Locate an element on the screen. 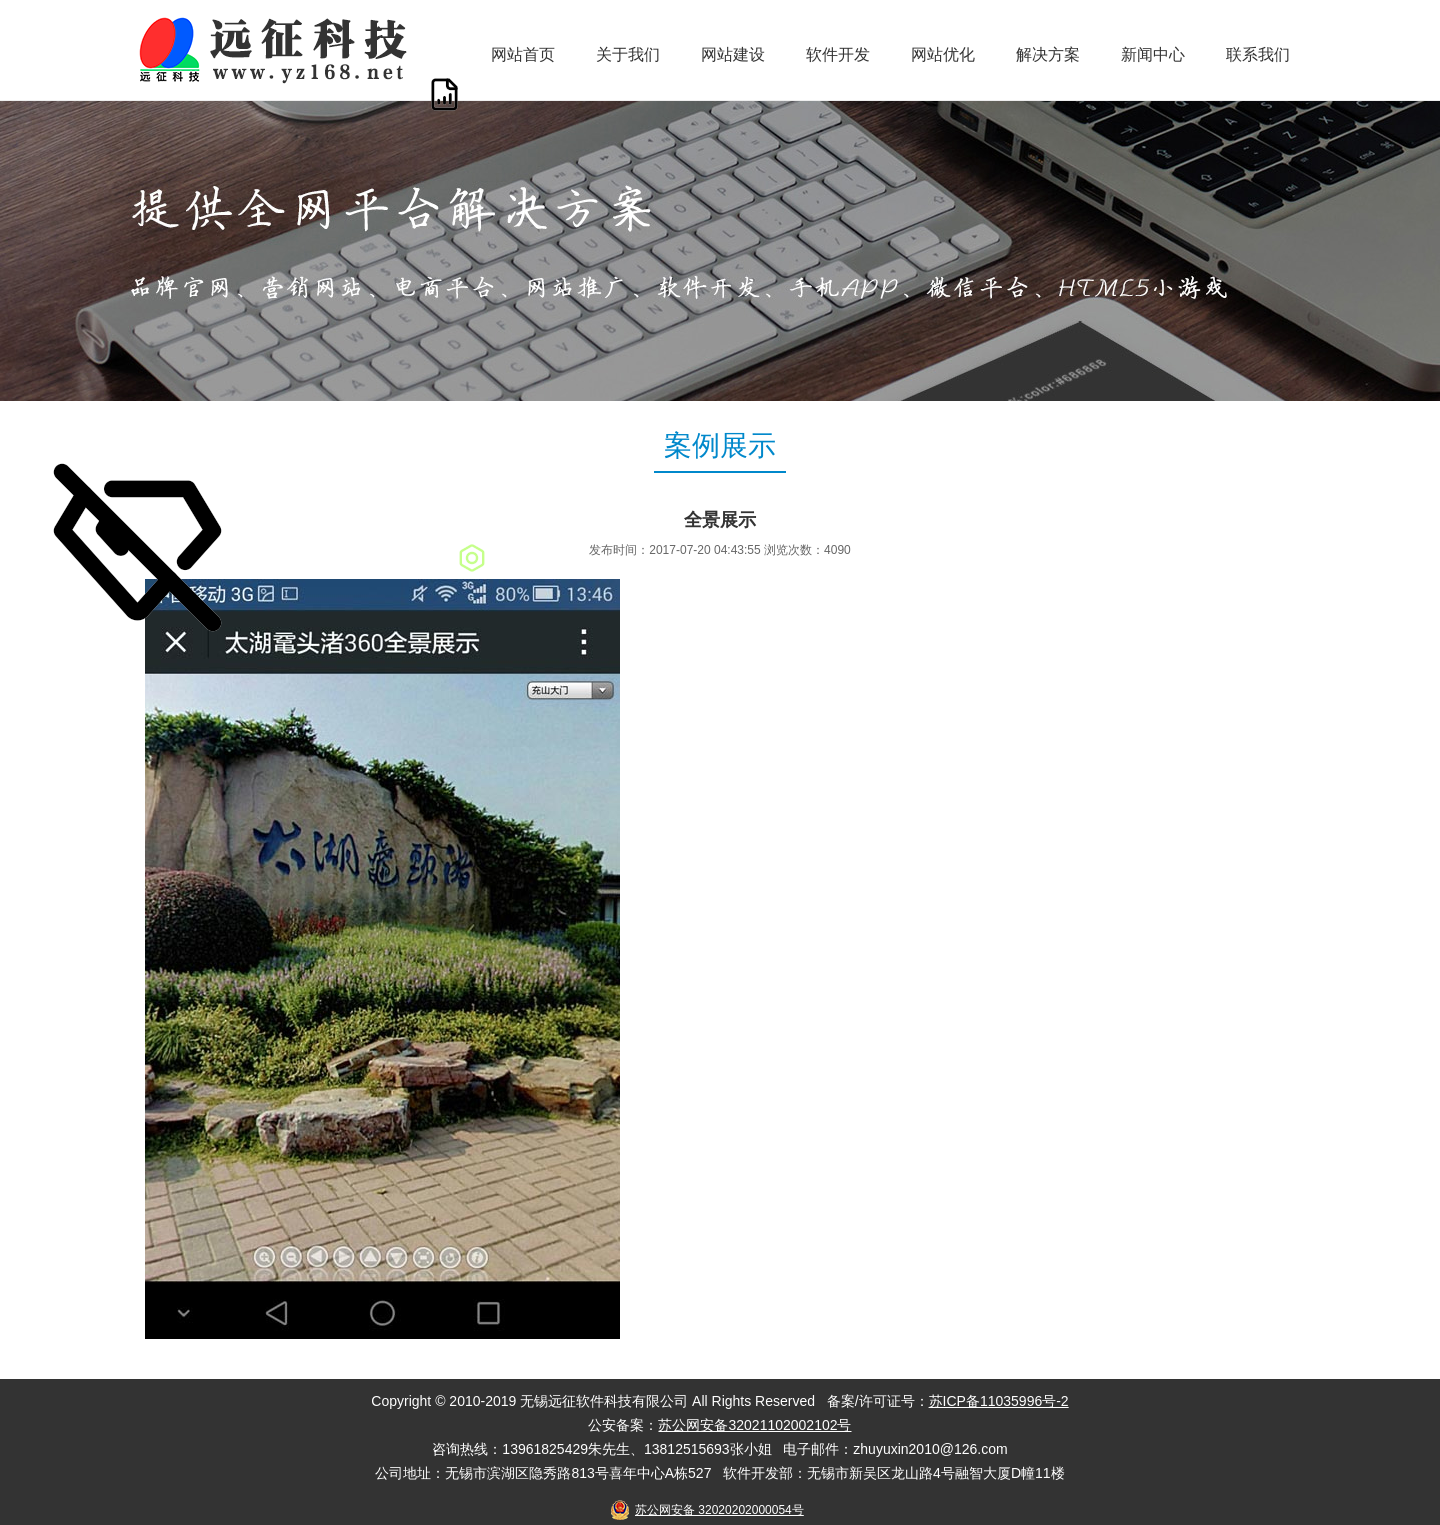 The width and height of the screenshot is (1440, 1525). access settings or configuration options is located at coordinates (472, 558).